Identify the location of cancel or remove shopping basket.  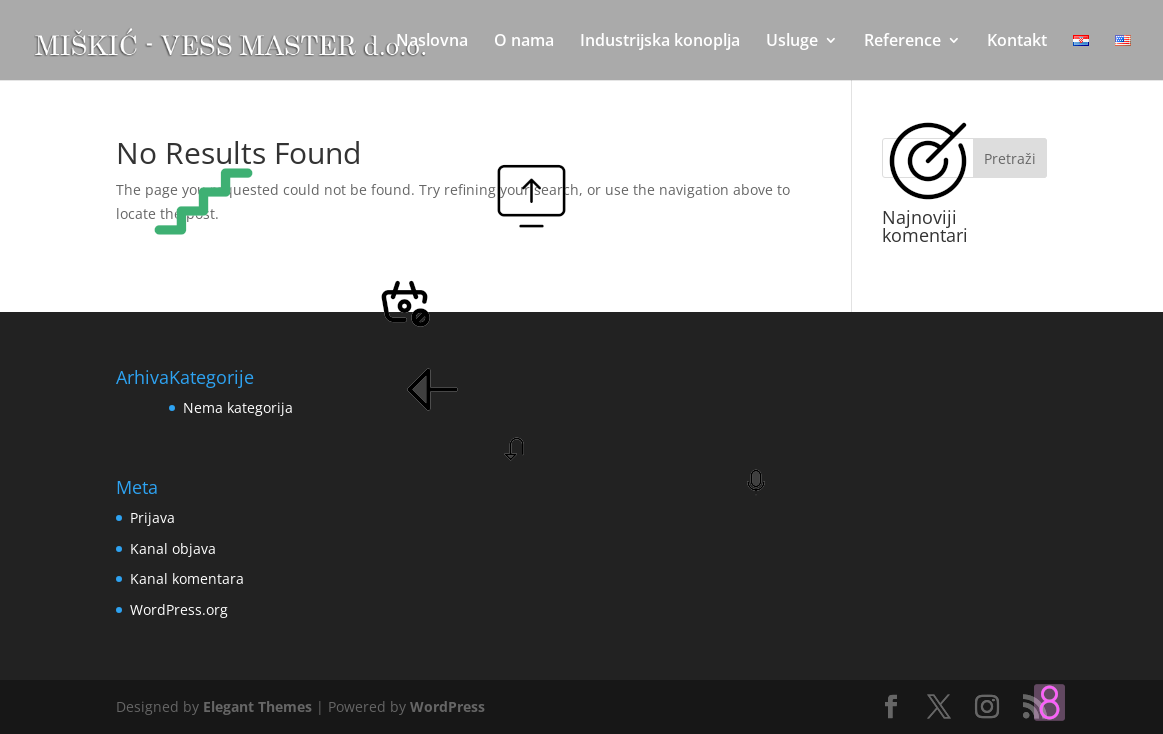
(404, 301).